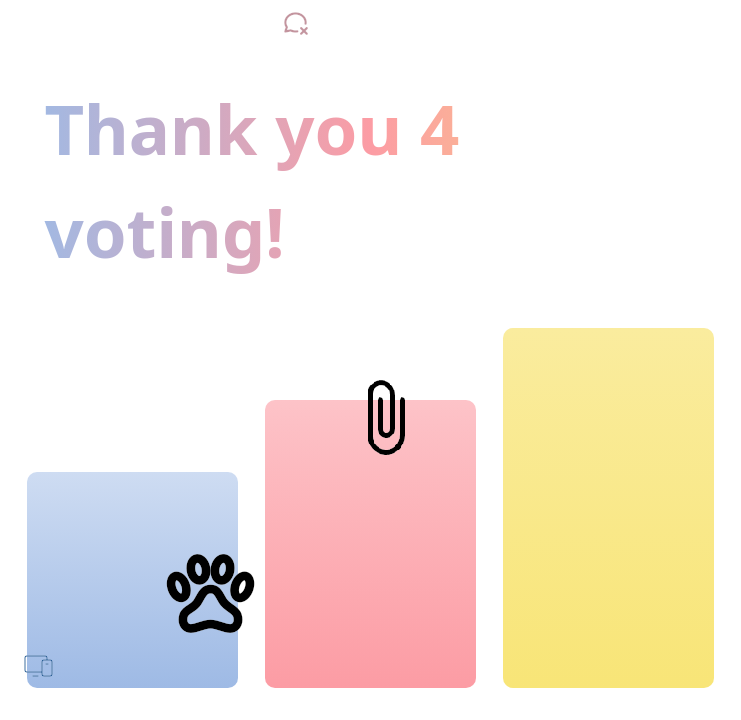  I want to click on attach a file to your message, so click(384, 417).